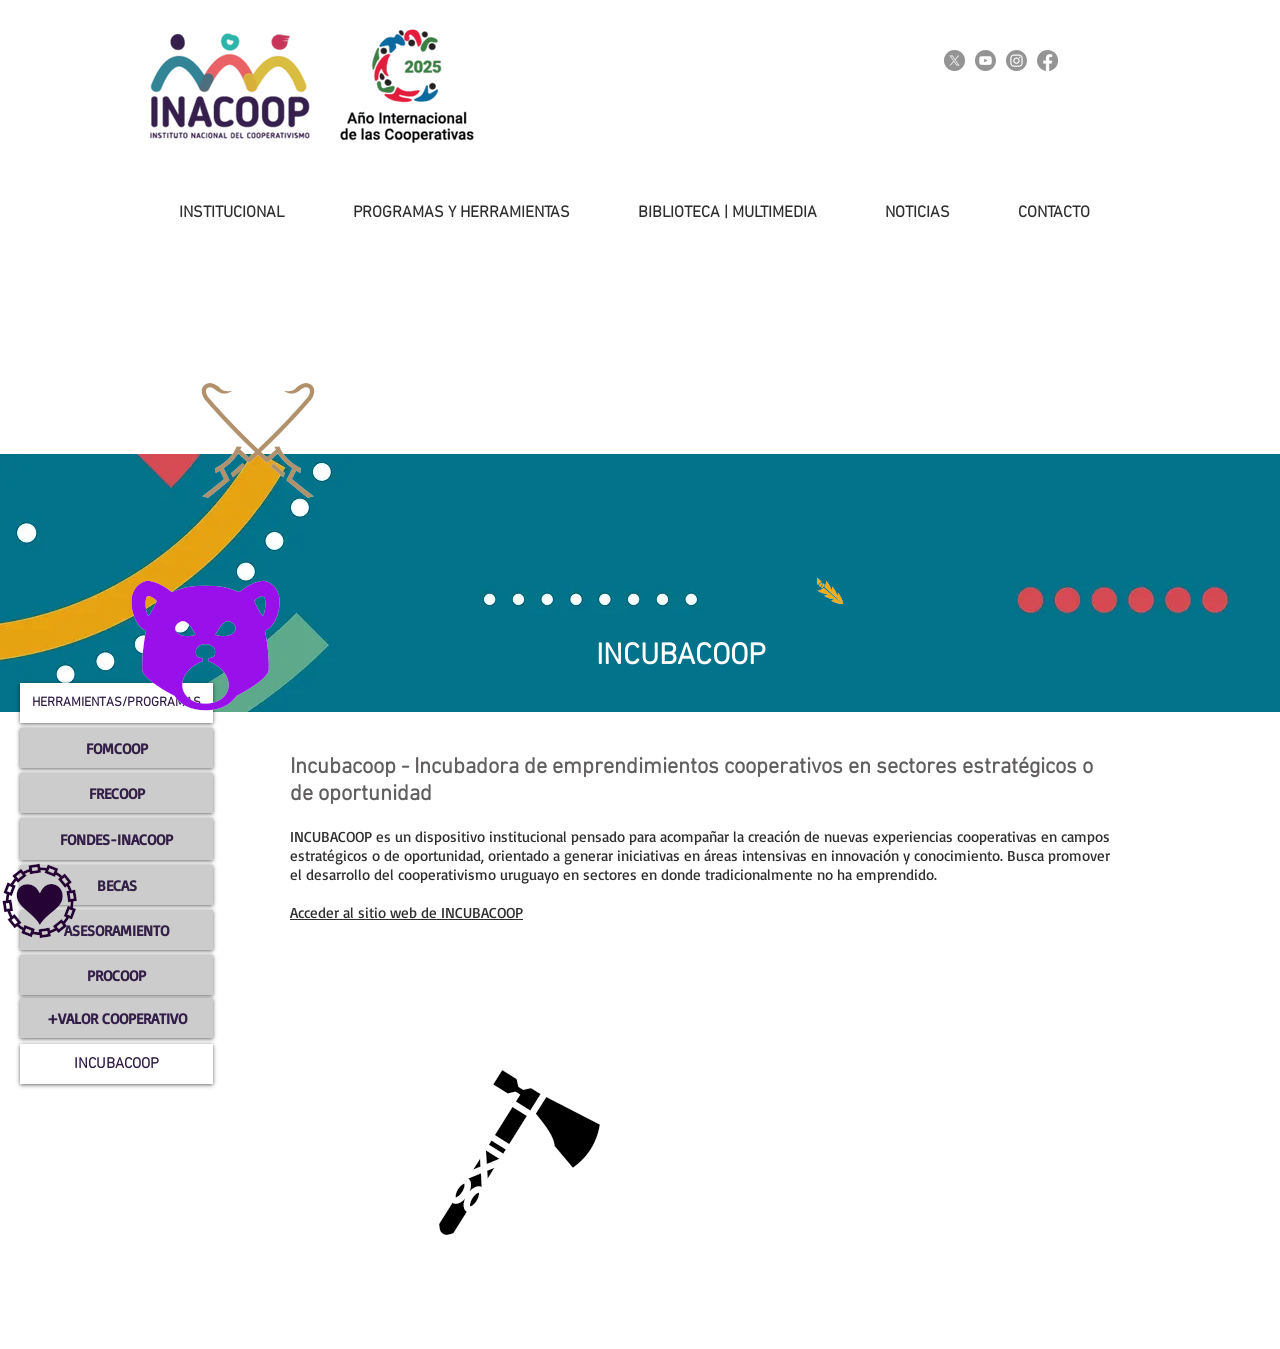 The width and height of the screenshot is (1280, 1349). What do you see at coordinates (258, 441) in the screenshot?
I see `select hook swords as your weapon` at bounding box center [258, 441].